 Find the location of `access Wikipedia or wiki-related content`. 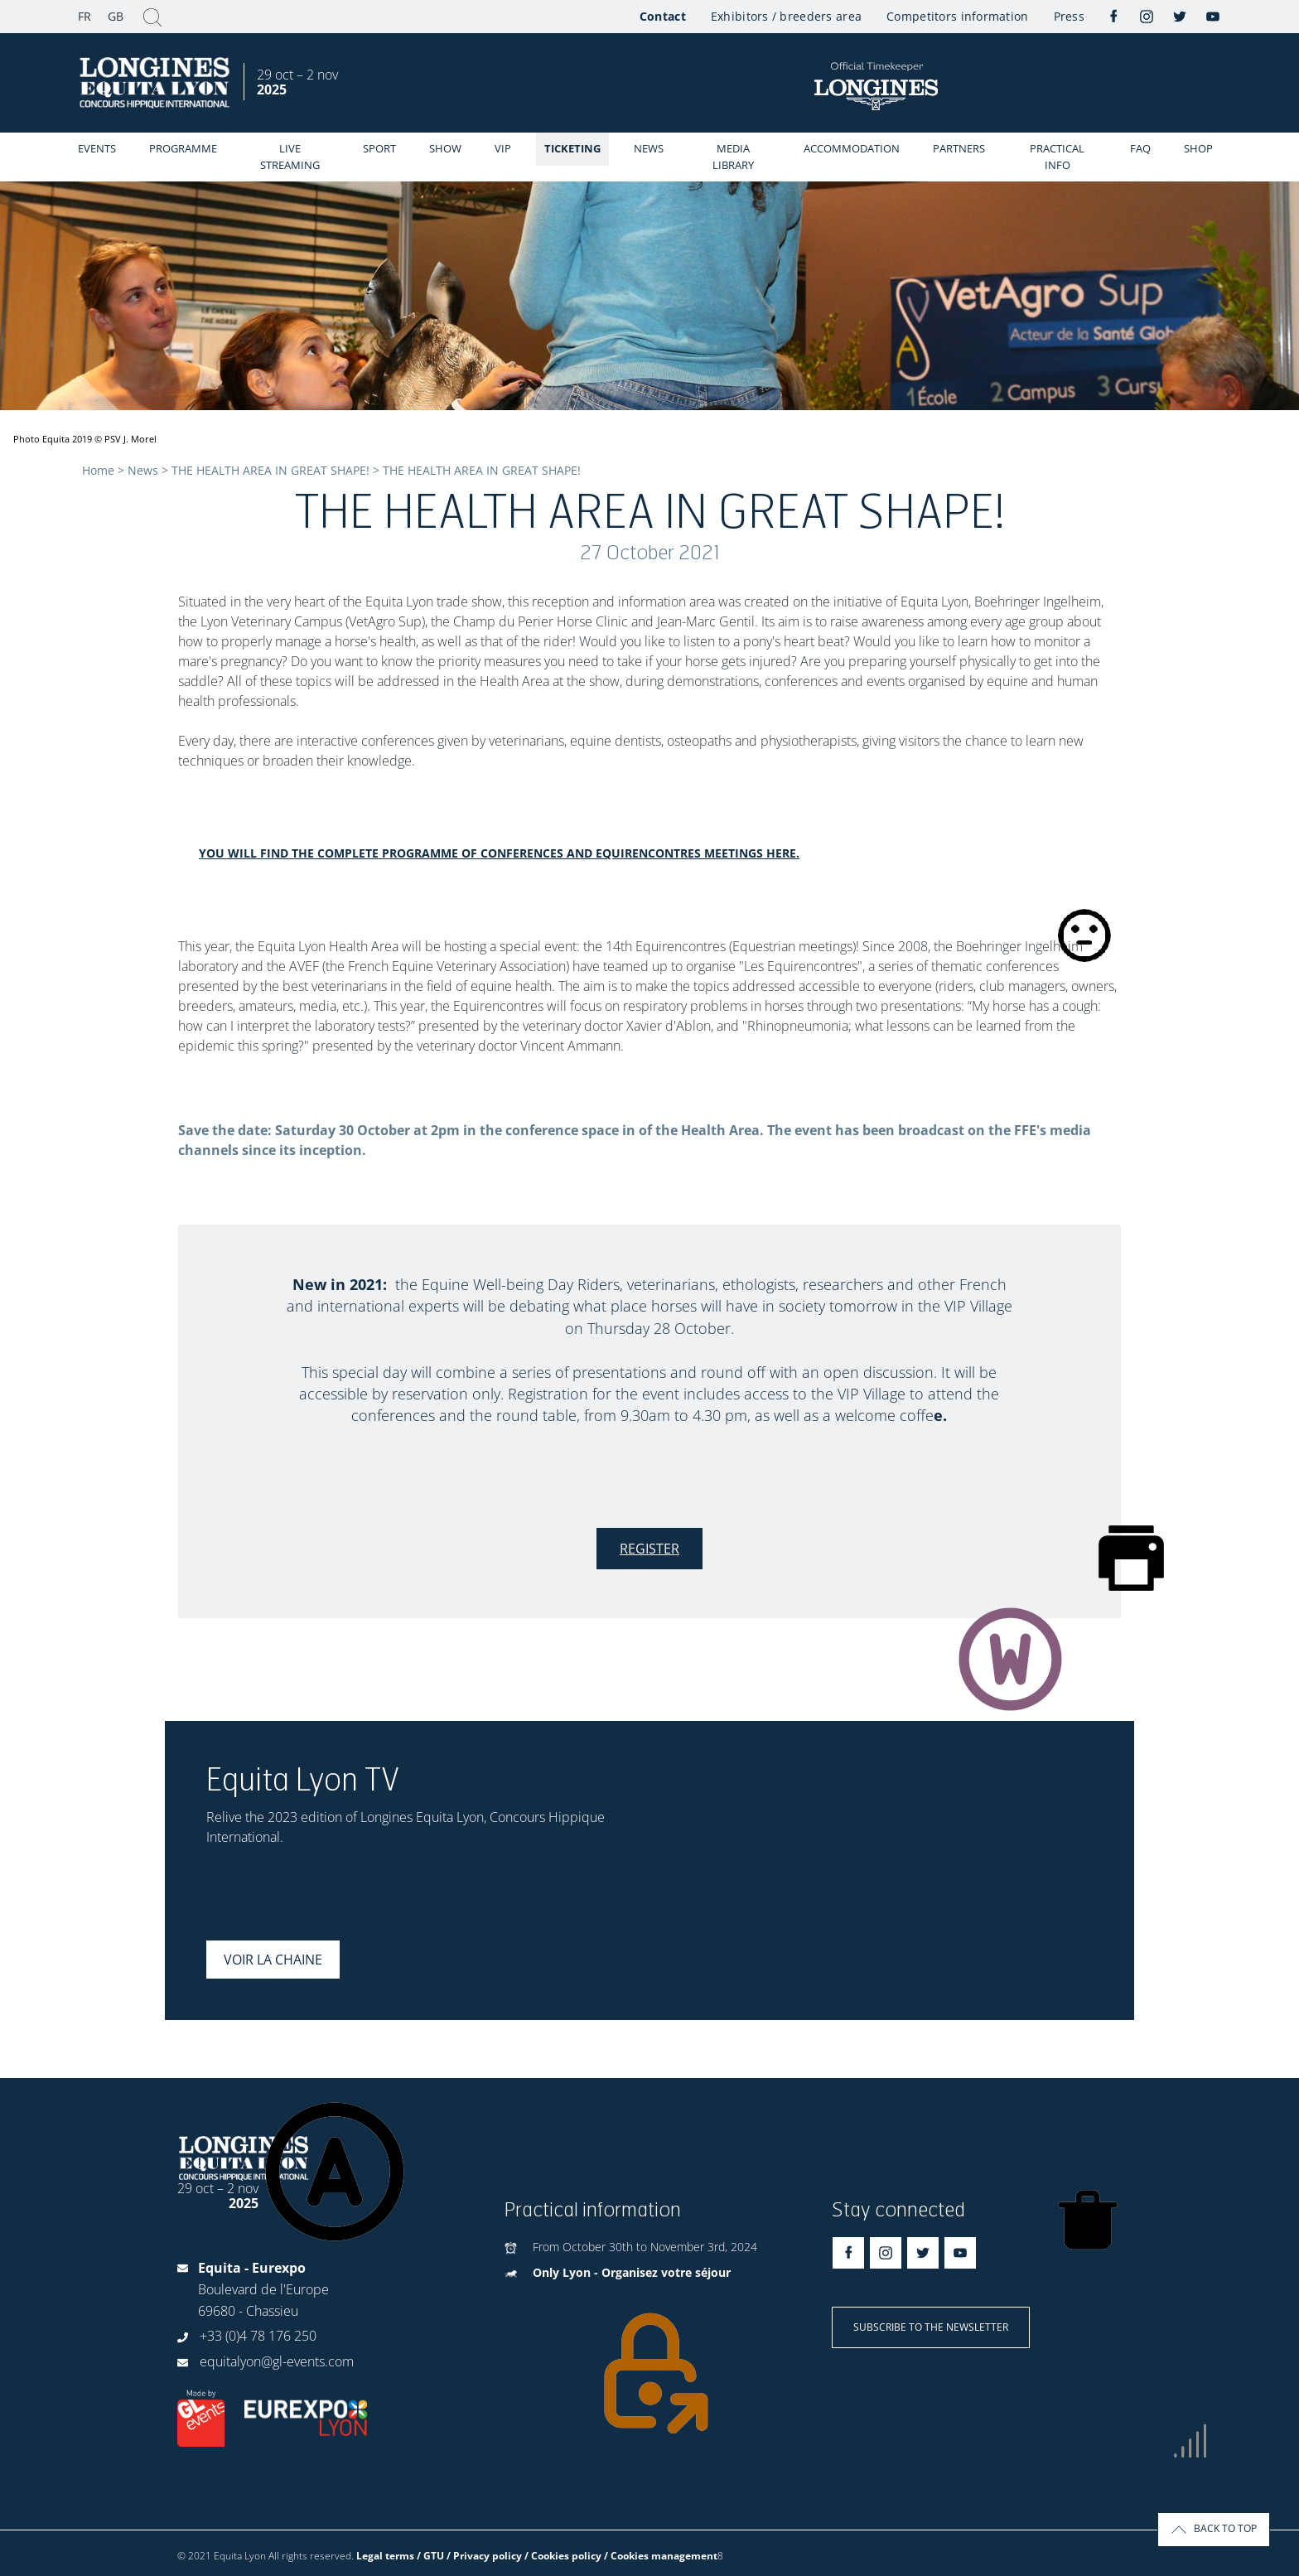

access Wikipedia or wiki-related content is located at coordinates (1010, 1659).